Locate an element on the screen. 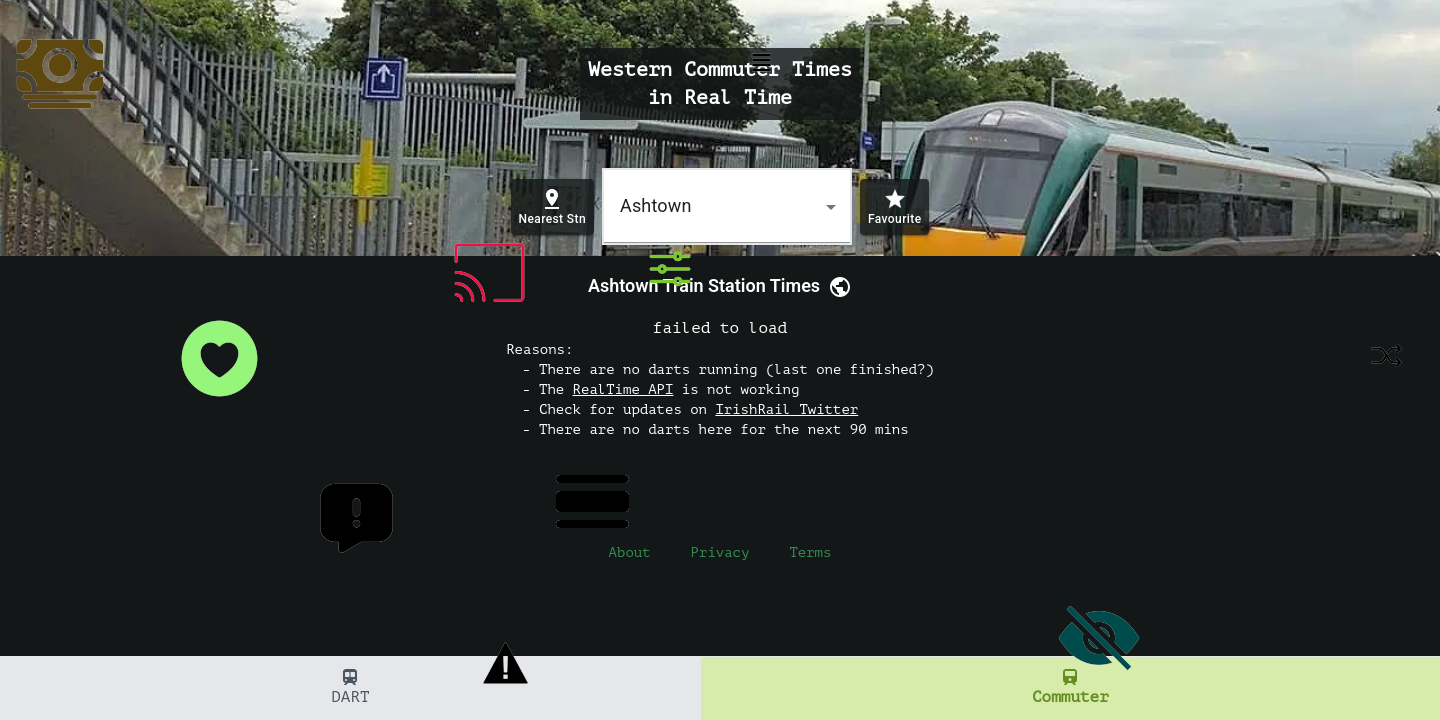 The image size is (1440, 720). open navigation menu is located at coordinates (761, 62).